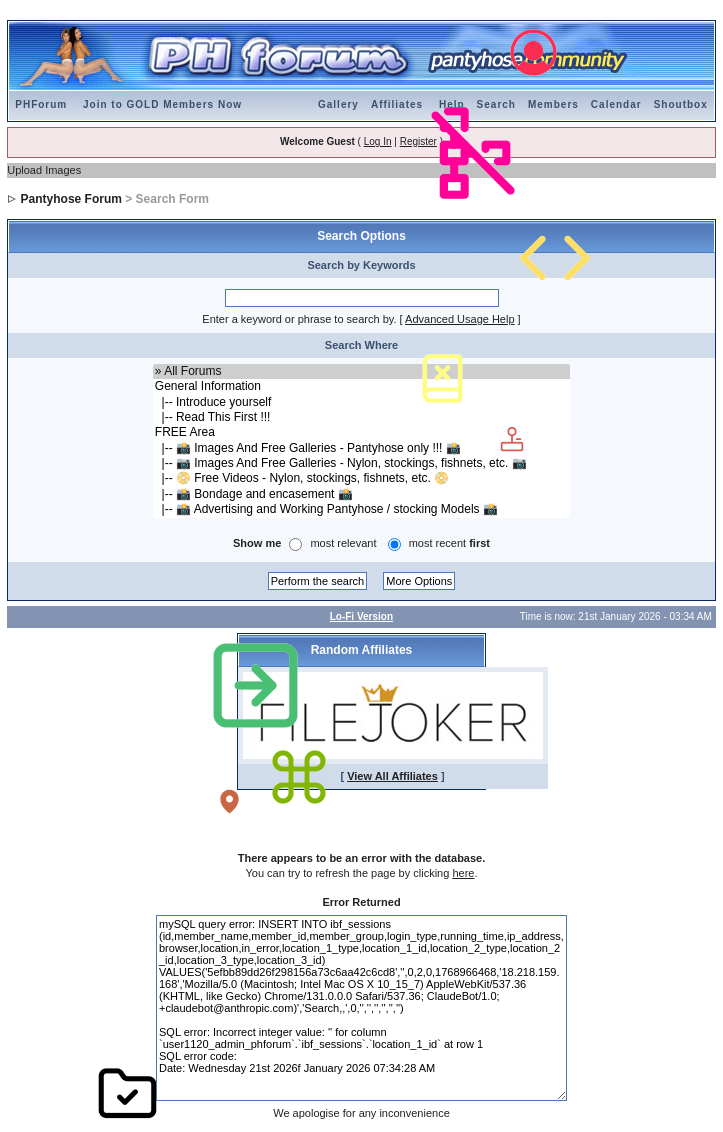 This screenshot has width=723, height=1132. What do you see at coordinates (127, 1094) in the screenshot?
I see `folder successfully verified or validated` at bounding box center [127, 1094].